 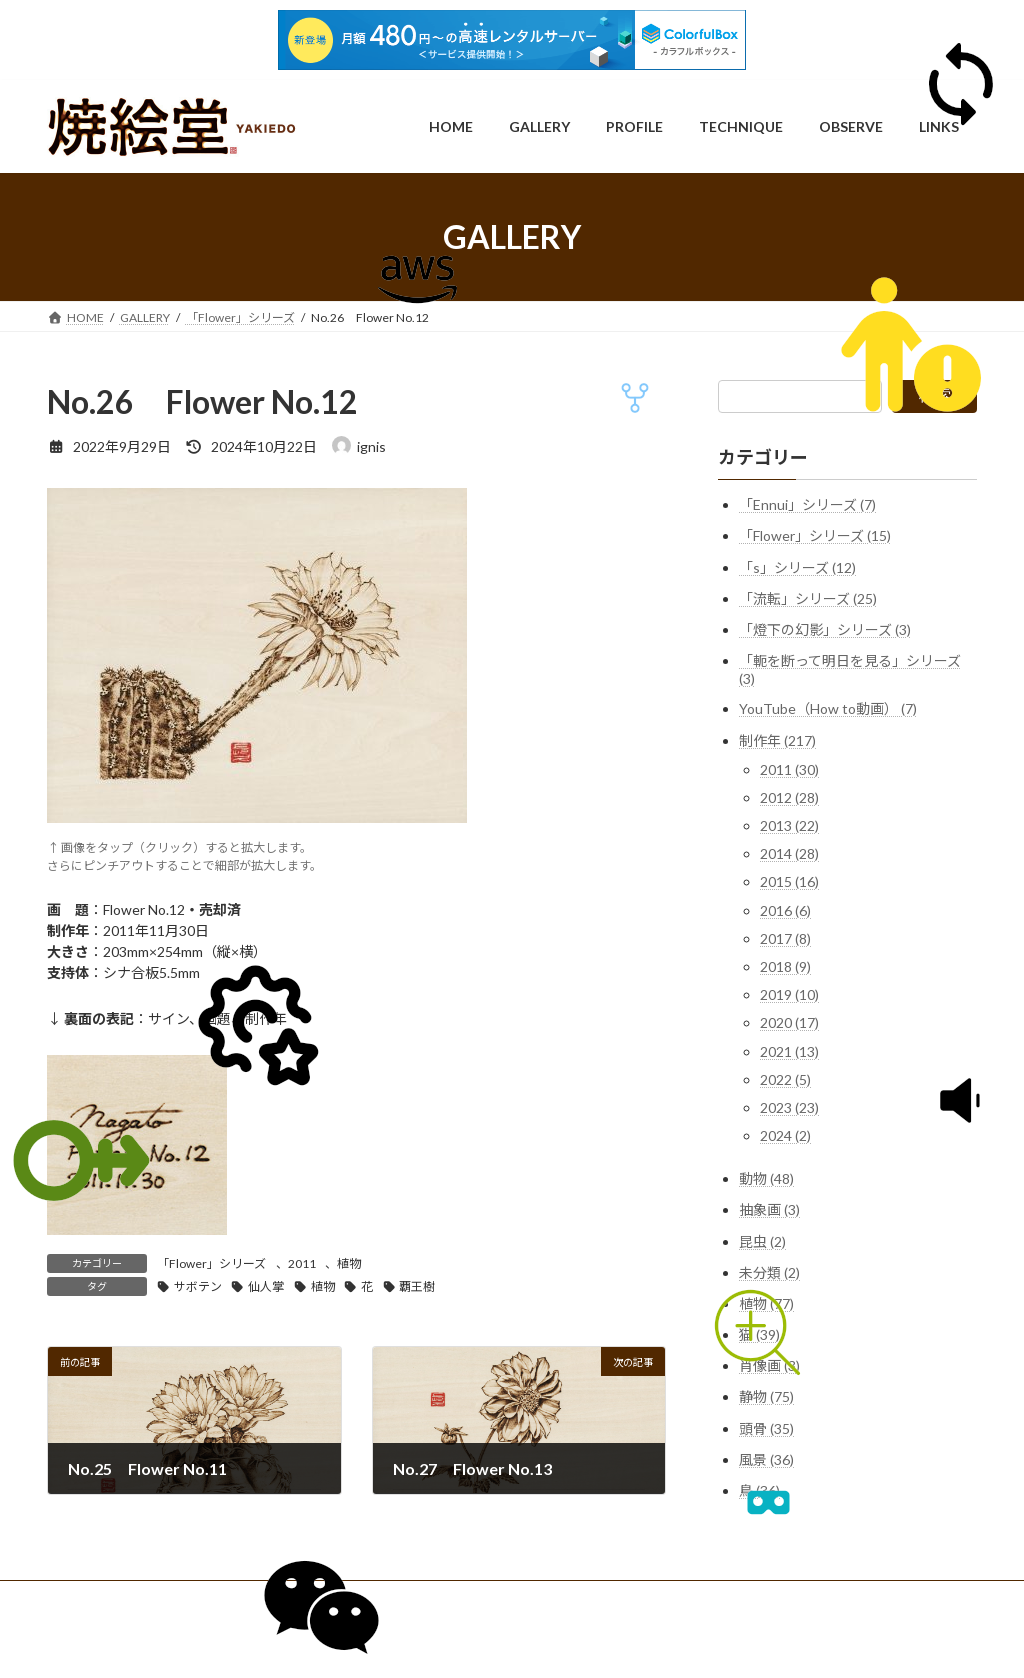 I want to click on adjust volume to low level, so click(x=962, y=1100).